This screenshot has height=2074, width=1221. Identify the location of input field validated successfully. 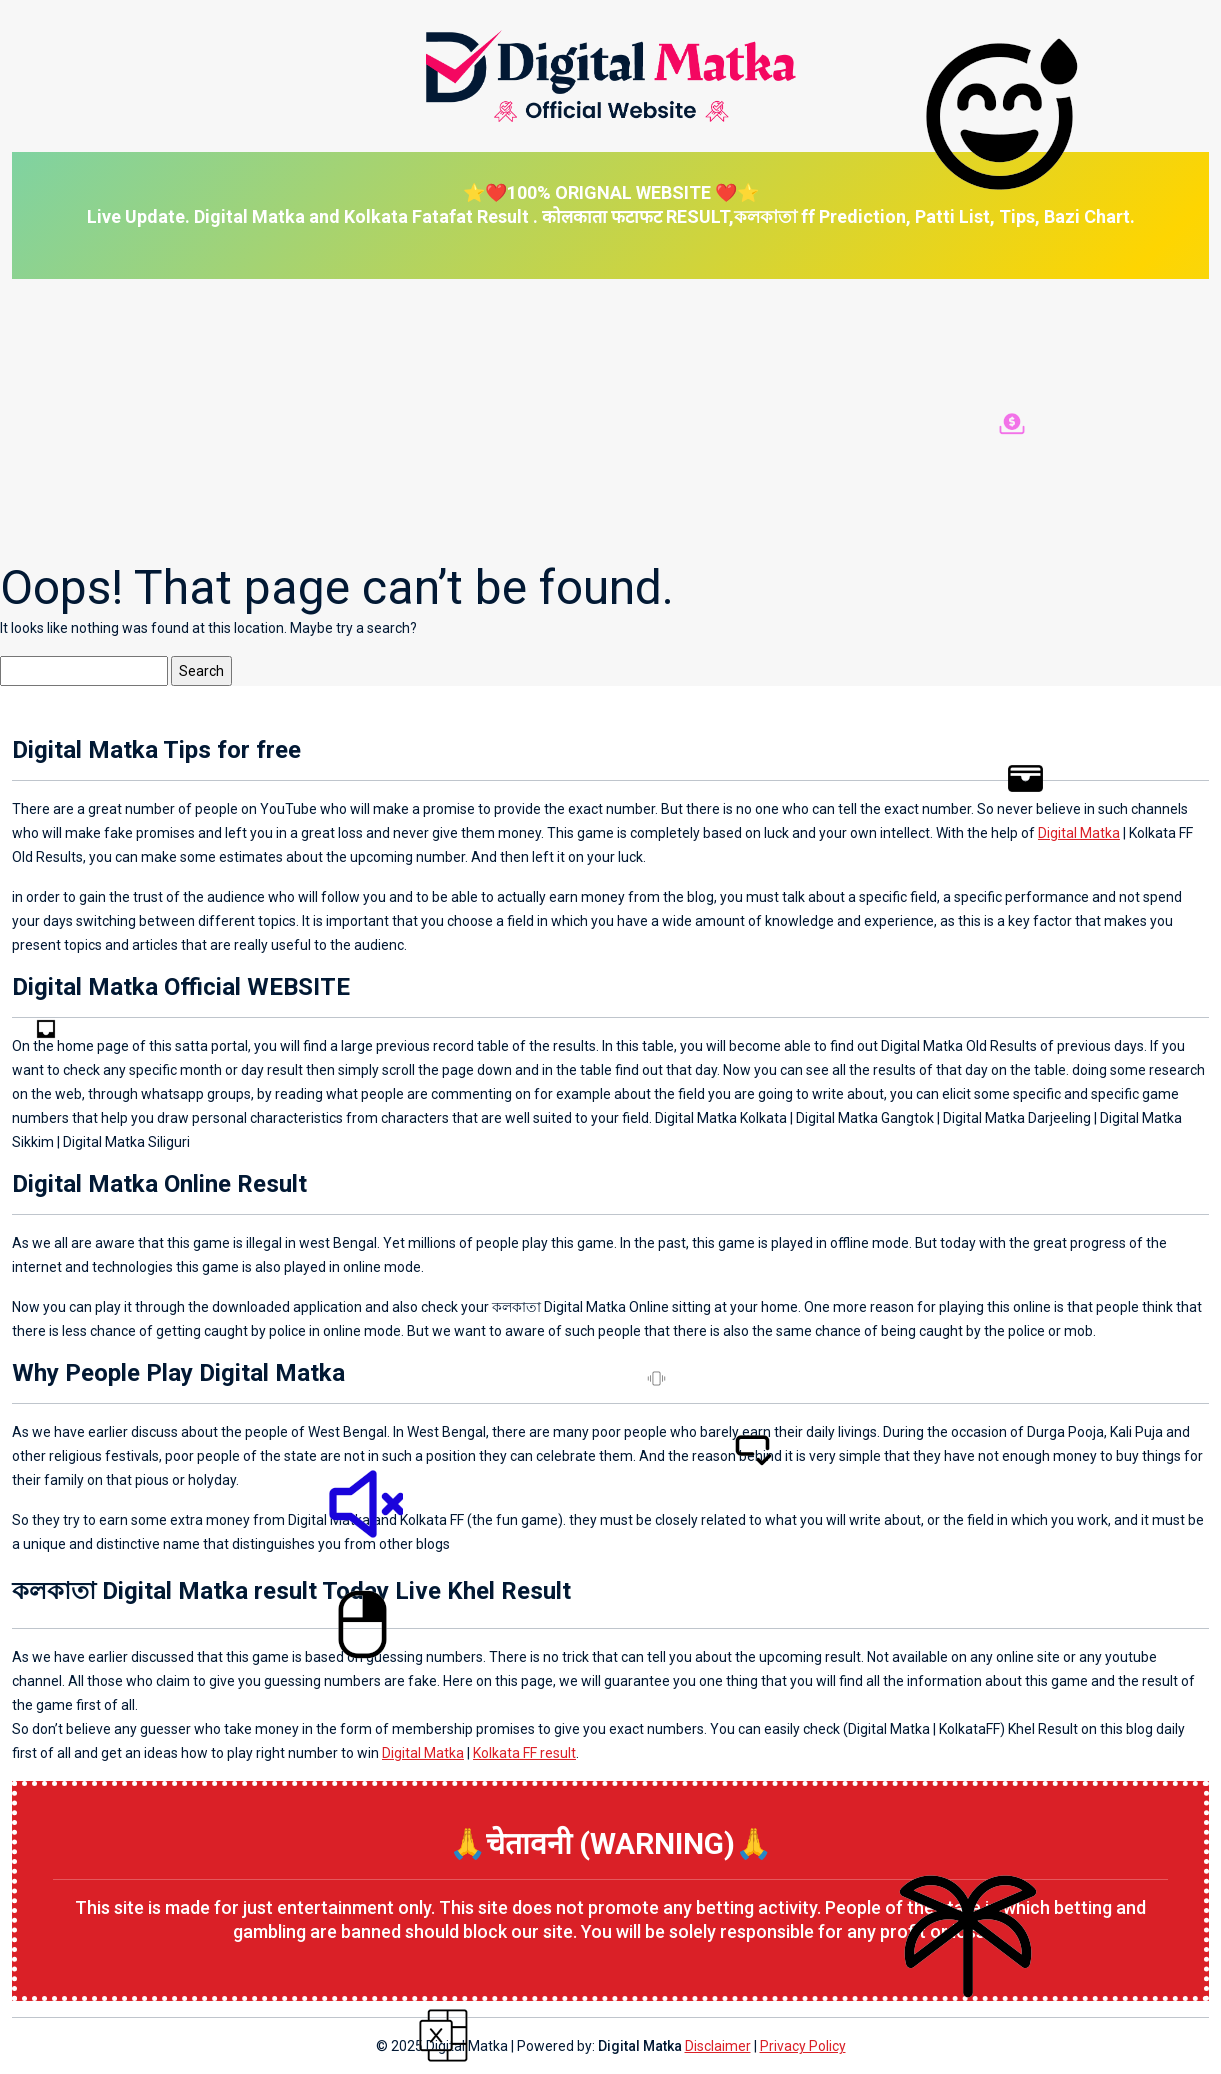
(752, 1446).